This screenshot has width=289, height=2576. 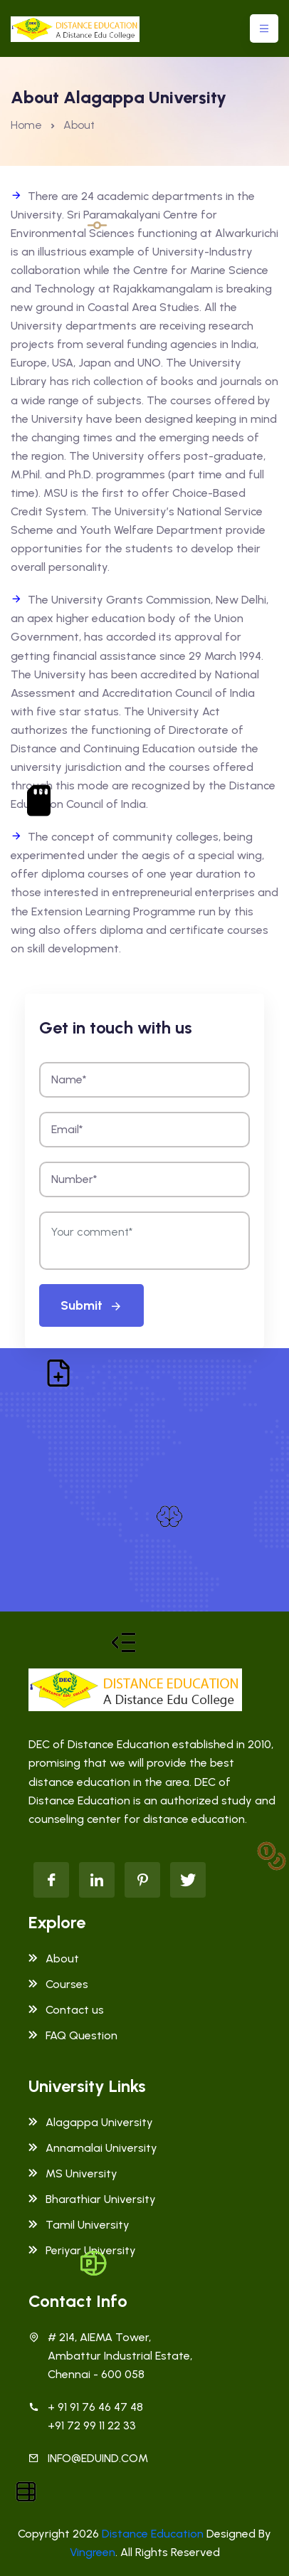 What do you see at coordinates (38, 800) in the screenshot?
I see `access external storage` at bounding box center [38, 800].